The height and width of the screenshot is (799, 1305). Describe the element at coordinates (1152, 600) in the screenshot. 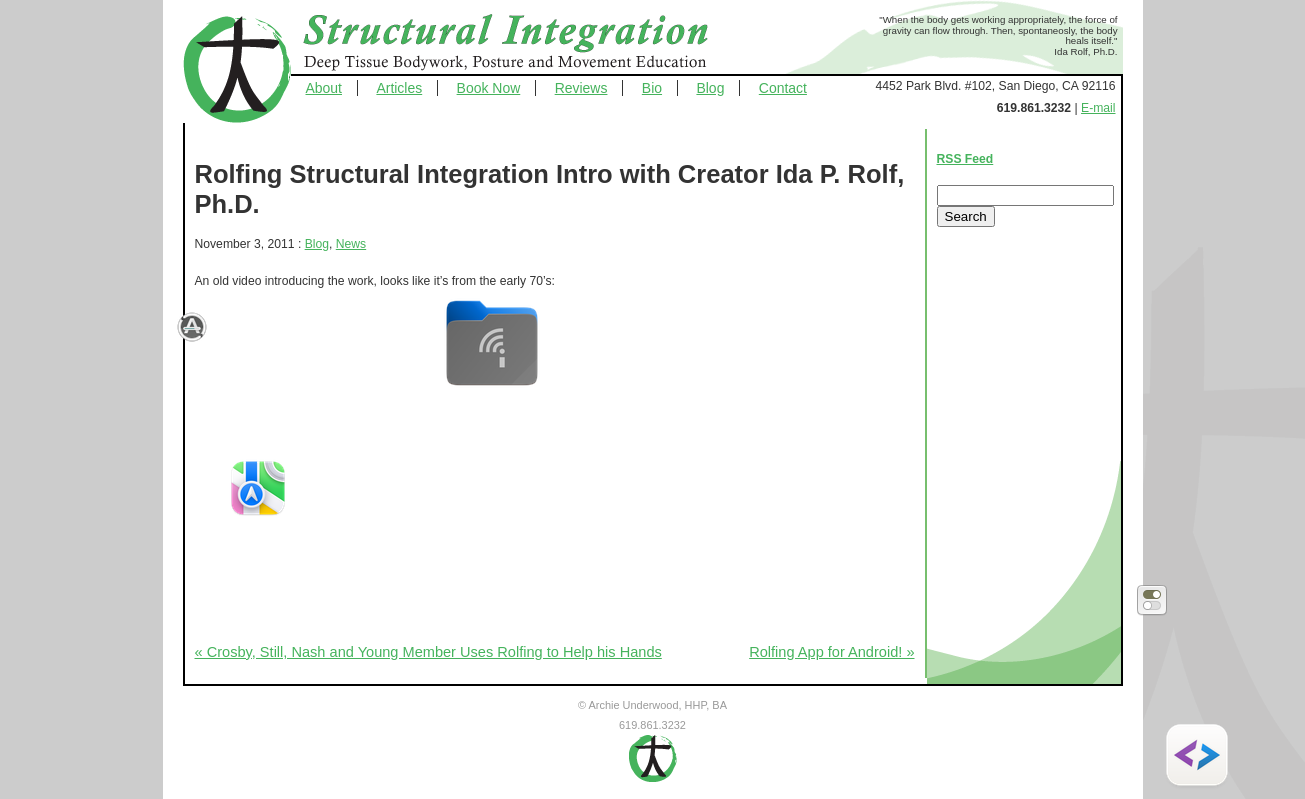

I see `open unity tweak tool settings` at that location.